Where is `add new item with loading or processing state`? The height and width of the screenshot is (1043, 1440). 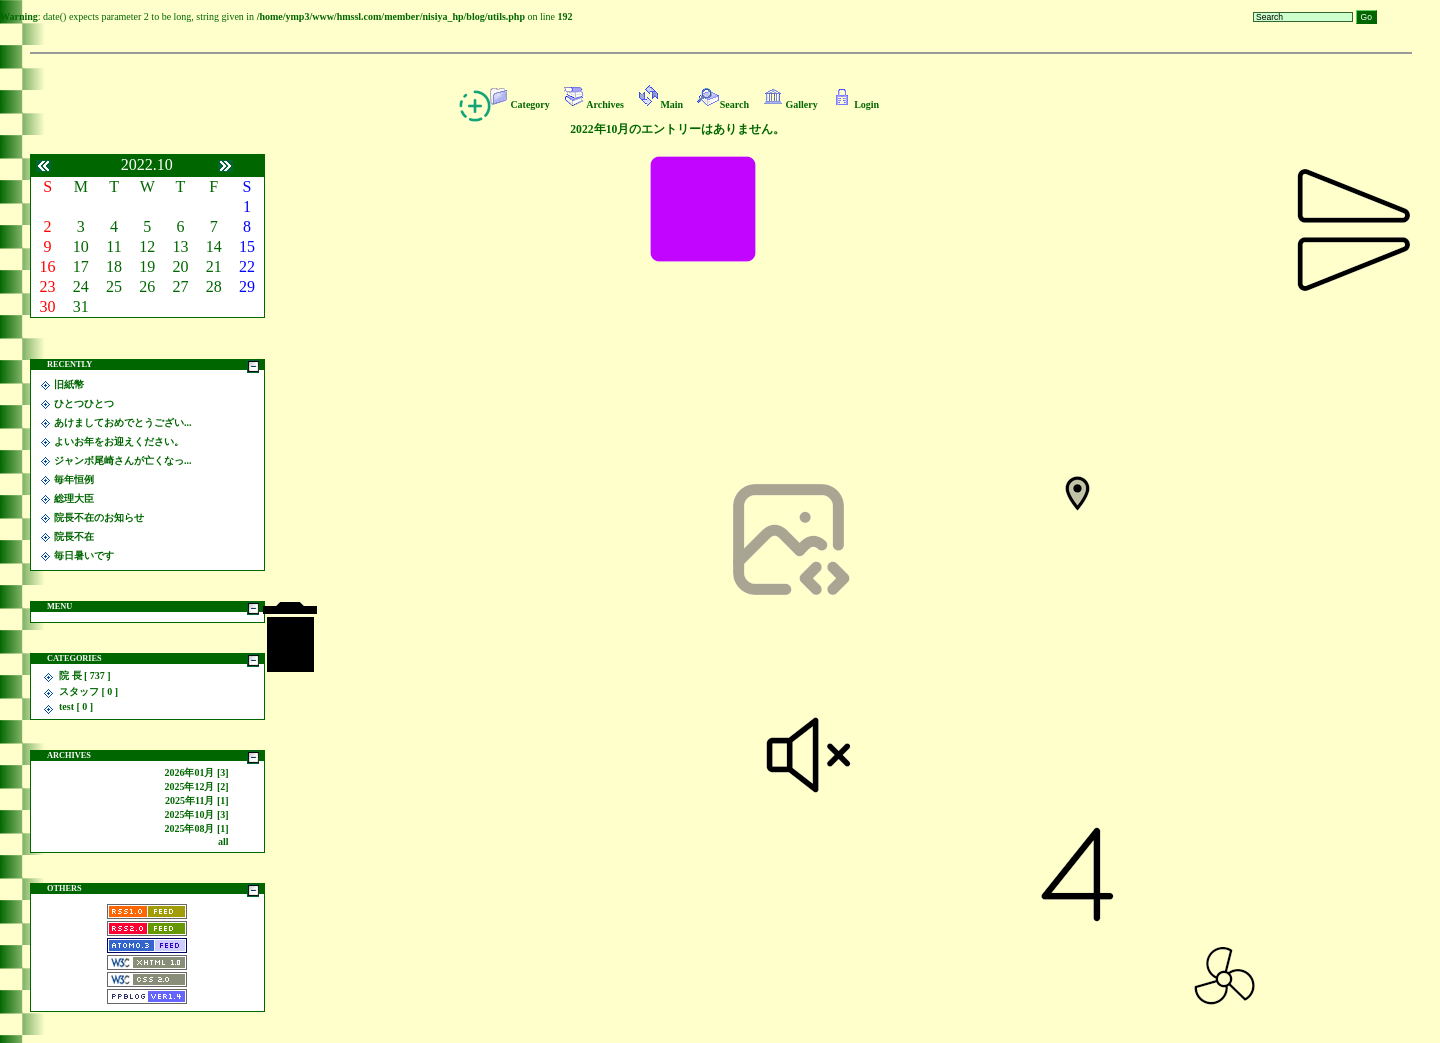
add new item with loading or processing state is located at coordinates (475, 106).